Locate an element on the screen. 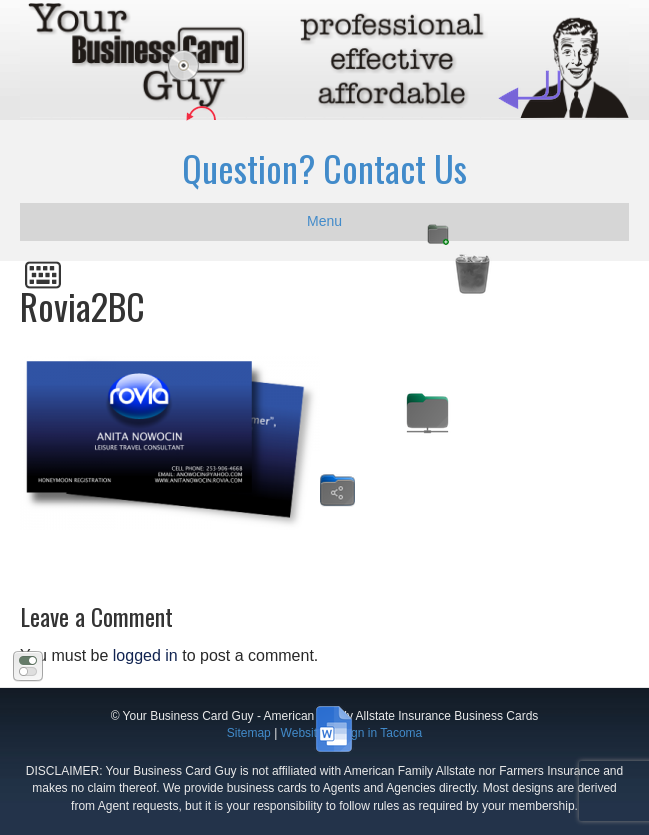  reply to all recipients of an email is located at coordinates (528, 89).